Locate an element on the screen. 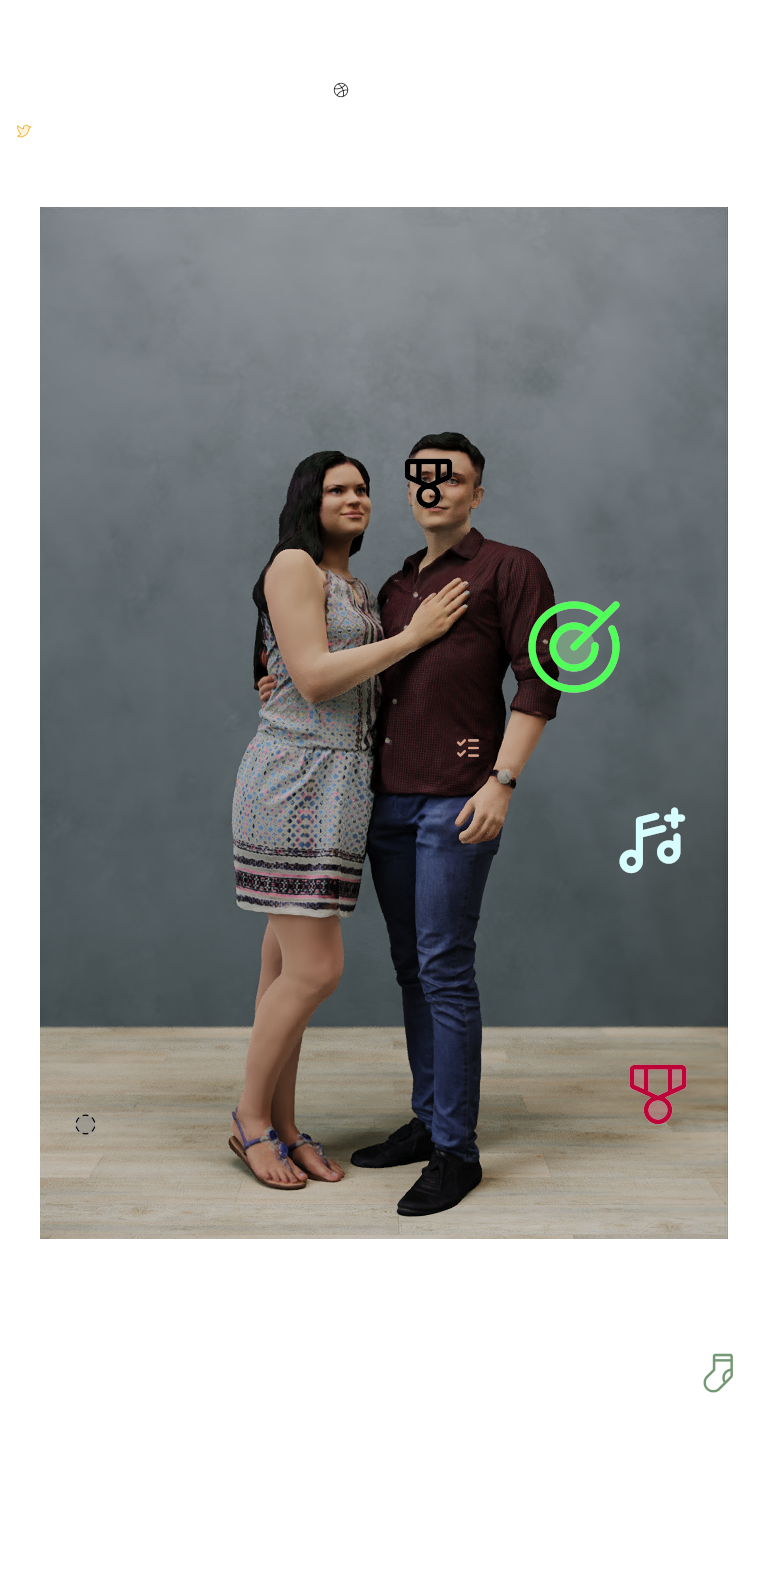  view completed tasks is located at coordinates (468, 748).